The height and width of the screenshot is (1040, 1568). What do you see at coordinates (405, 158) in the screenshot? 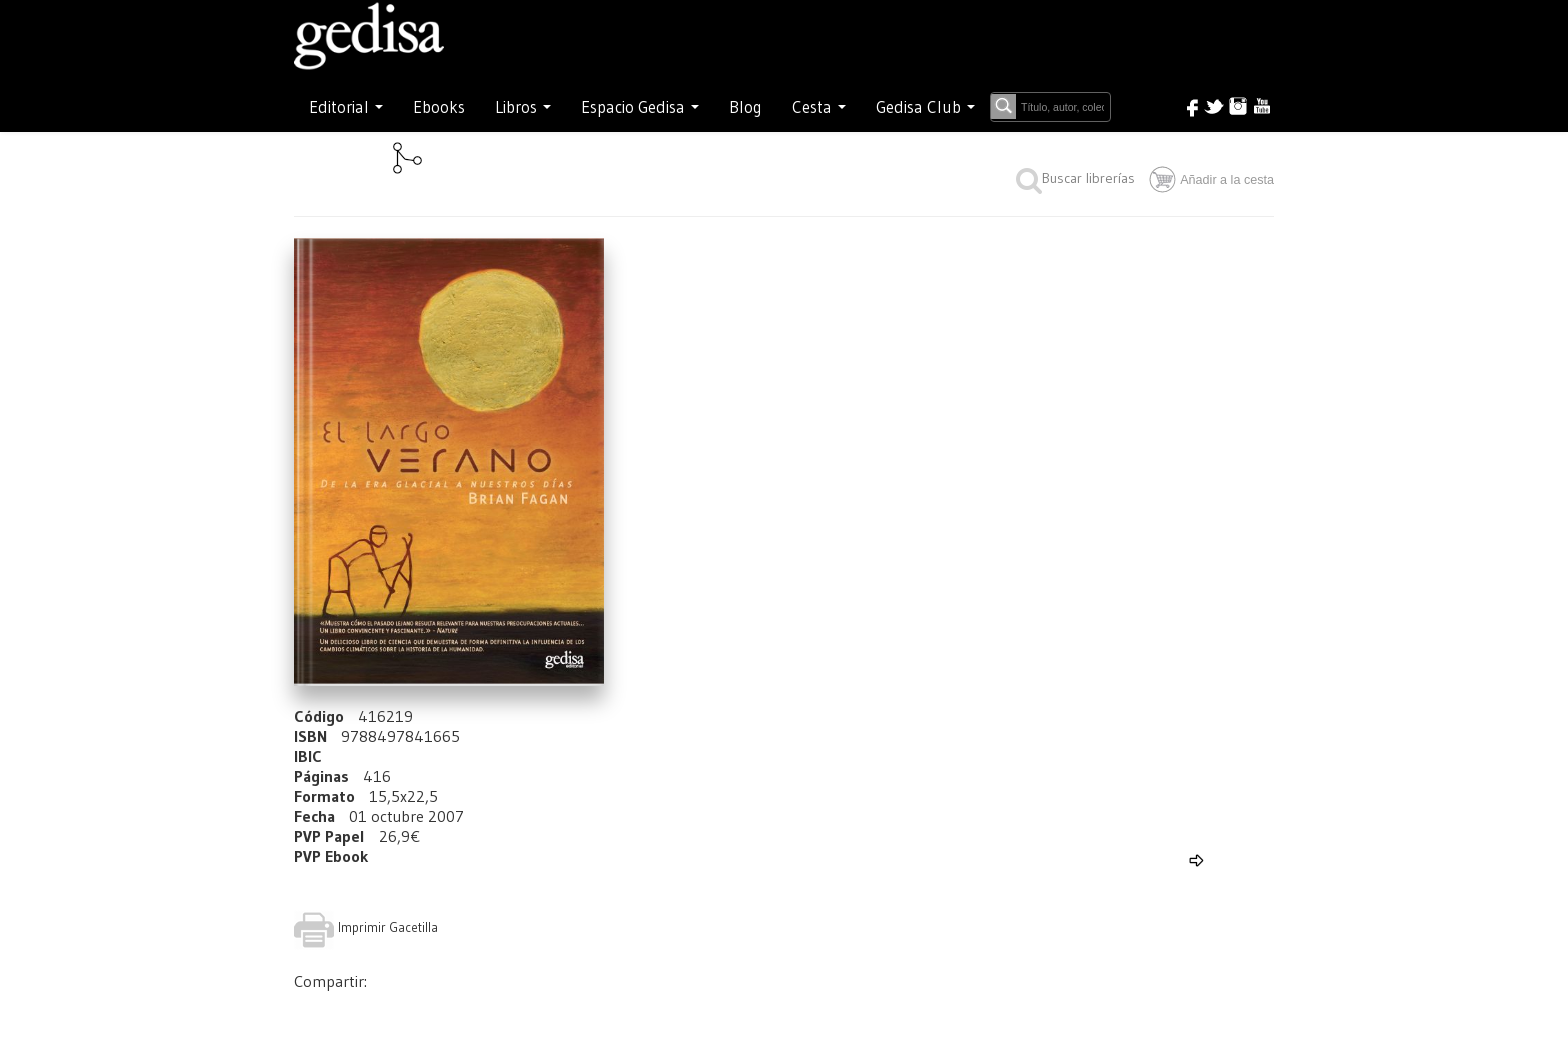
I see `merge branches in version control` at bounding box center [405, 158].